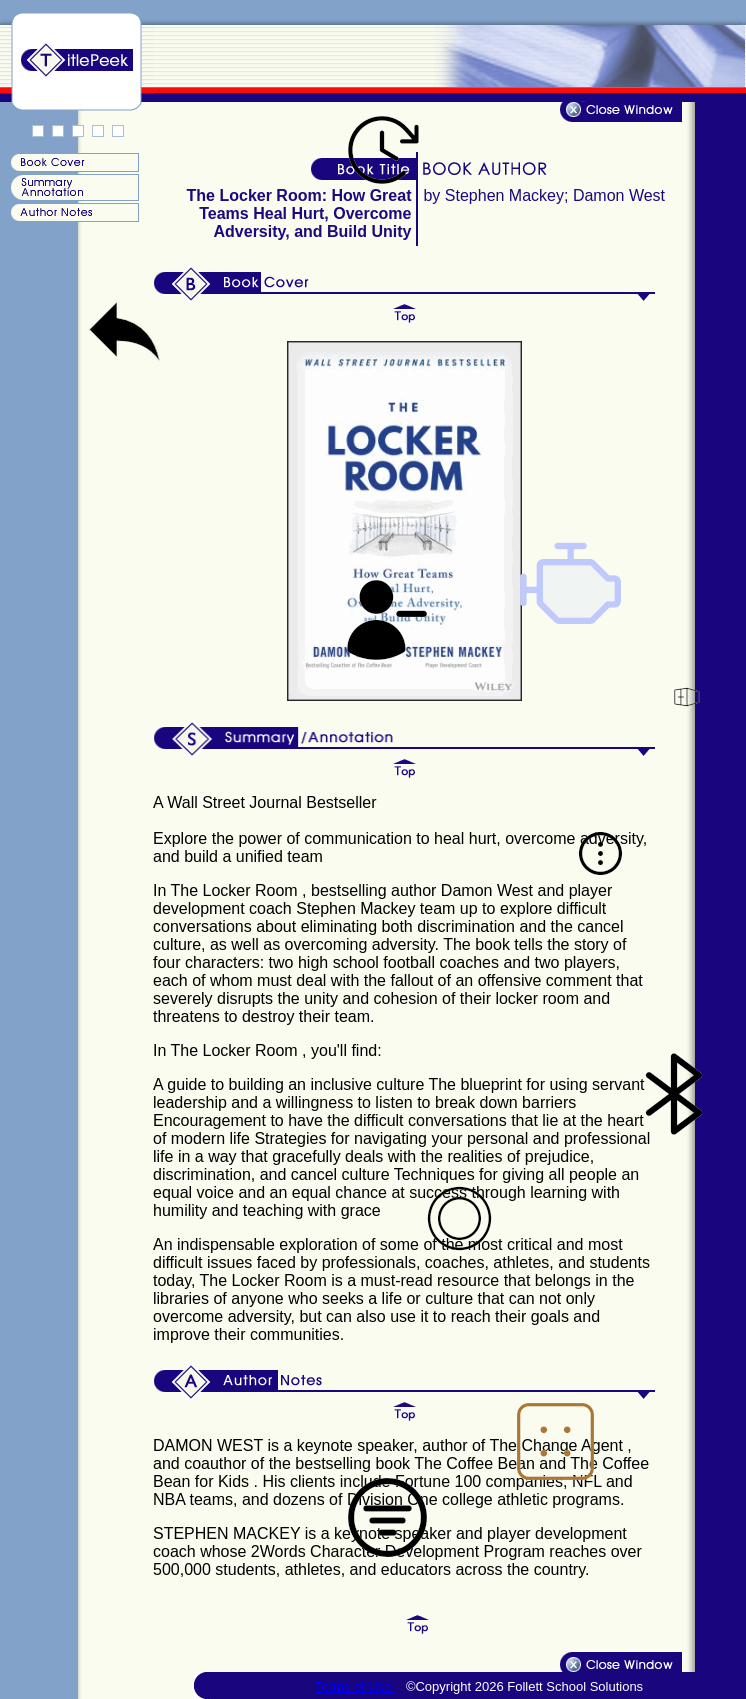 The image size is (746, 1699). I want to click on toggle bluetooth connectivity on or off, so click(674, 1094).